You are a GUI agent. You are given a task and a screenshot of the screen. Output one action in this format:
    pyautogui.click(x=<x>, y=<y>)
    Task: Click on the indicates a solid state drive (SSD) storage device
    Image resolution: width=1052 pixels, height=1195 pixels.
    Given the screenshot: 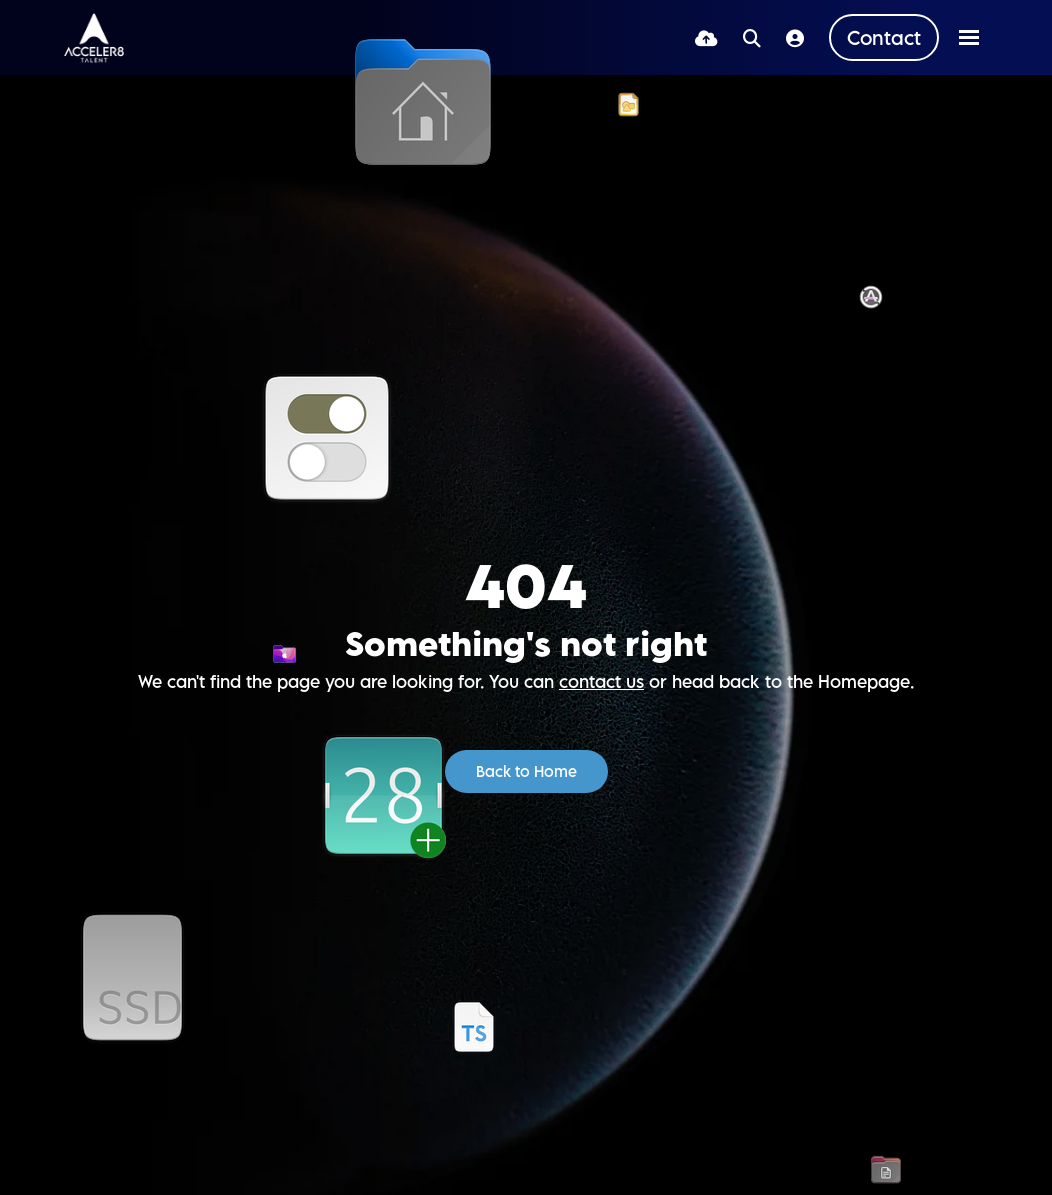 What is the action you would take?
    pyautogui.click(x=132, y=977)
    